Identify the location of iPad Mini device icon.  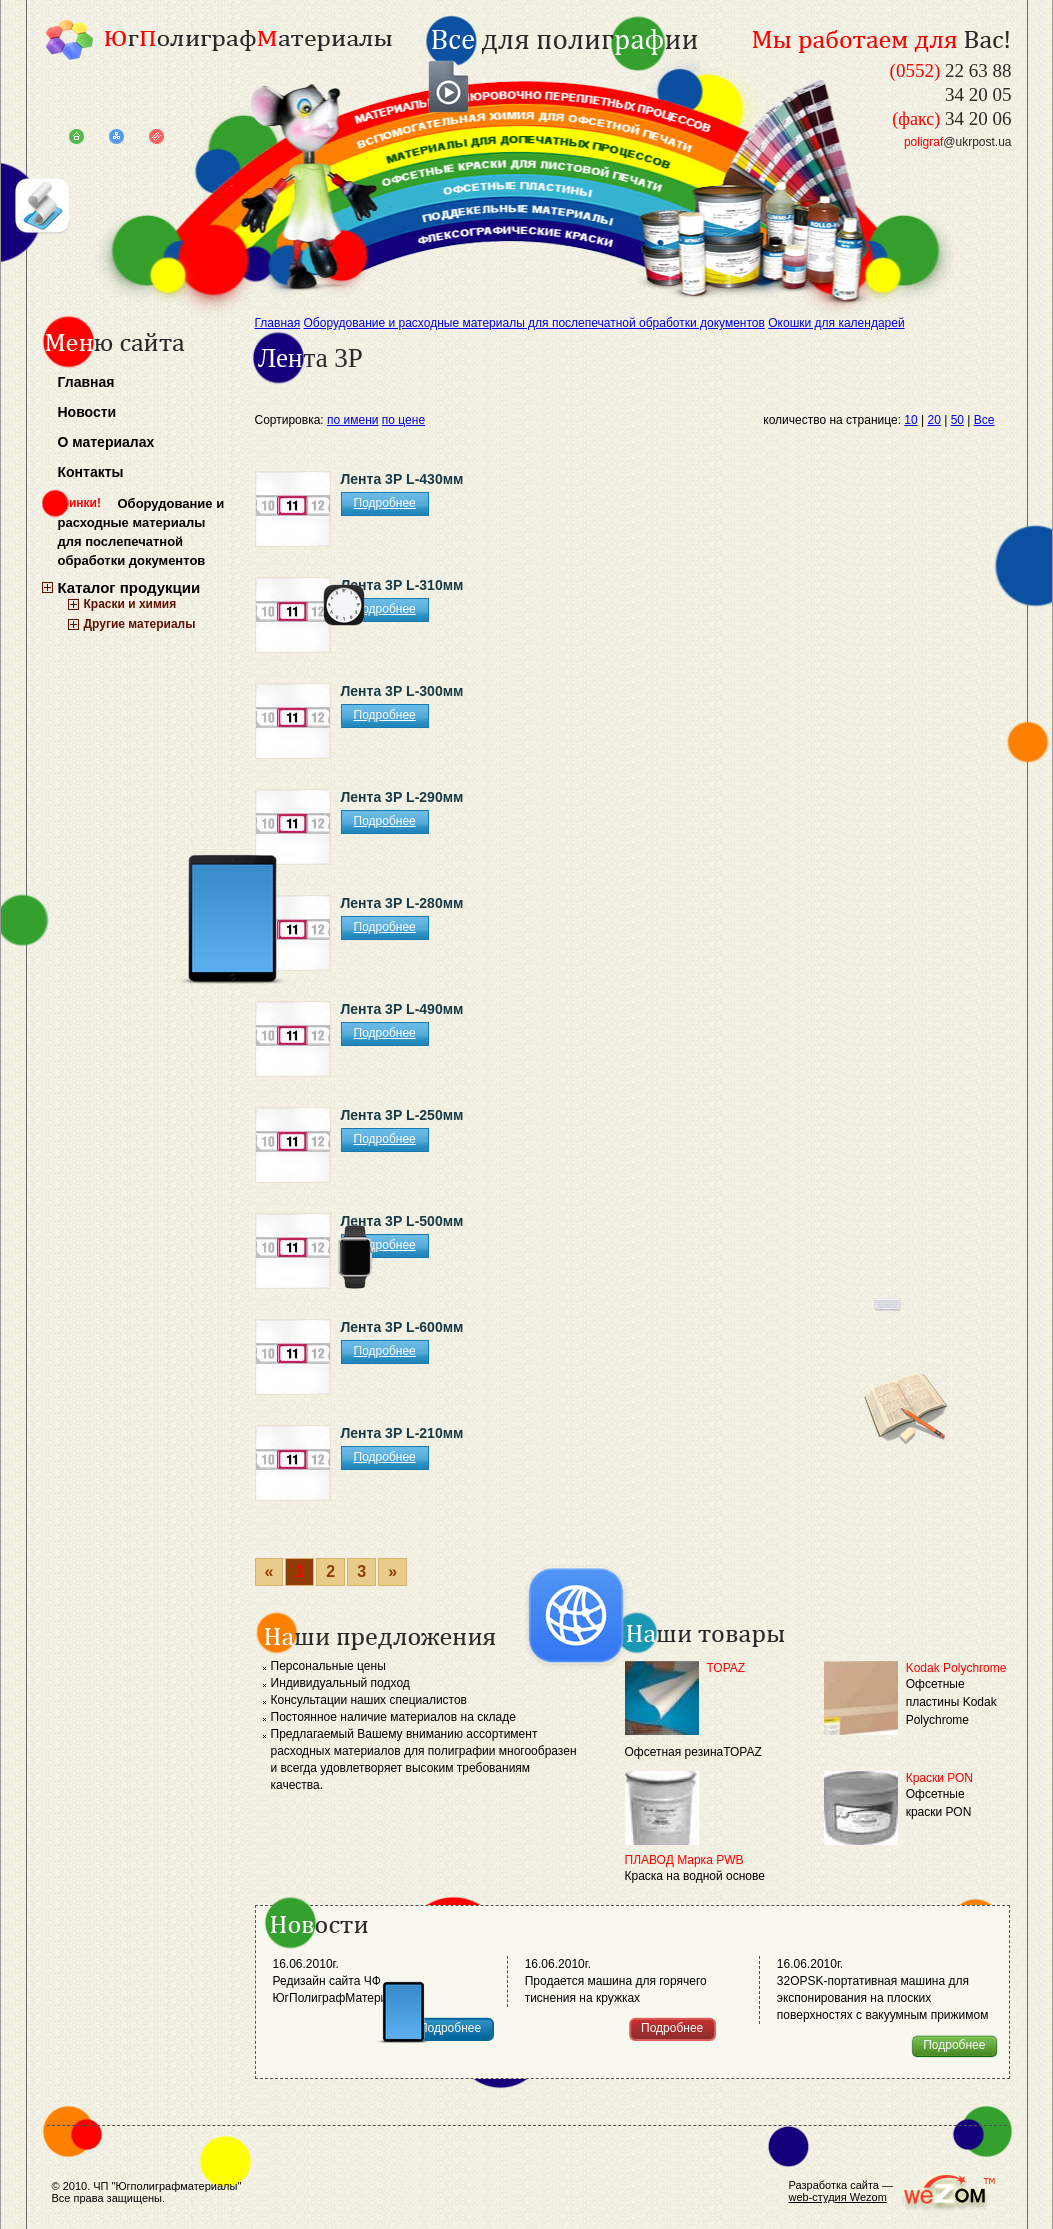
(403, 2005).